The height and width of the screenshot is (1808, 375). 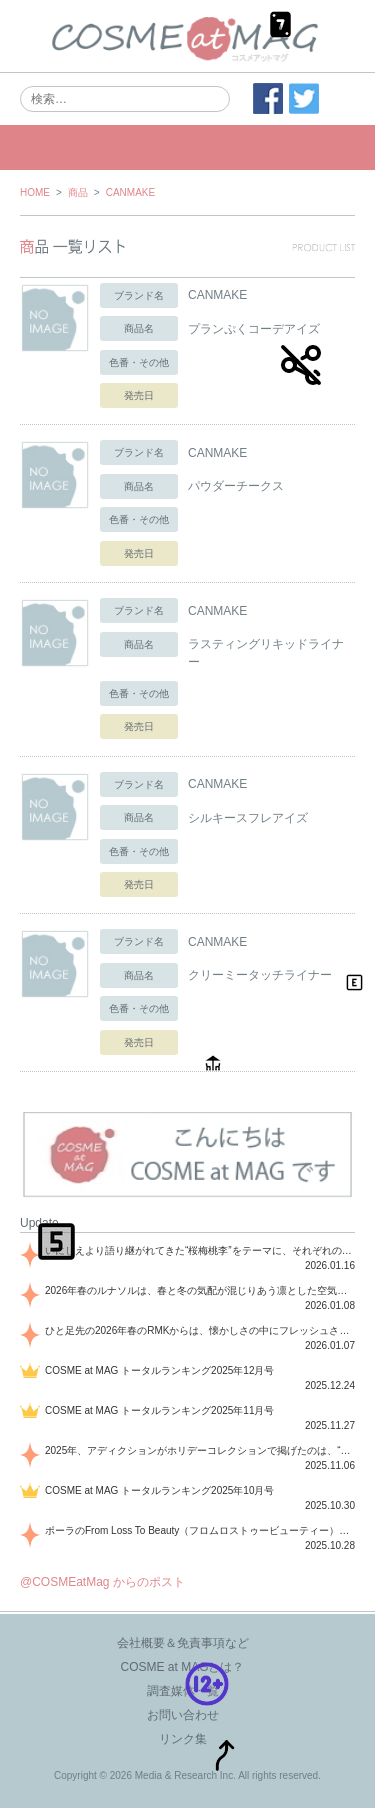 I want to click on indicates content rated for ages 12 and older, so click(x=207, y=1684).